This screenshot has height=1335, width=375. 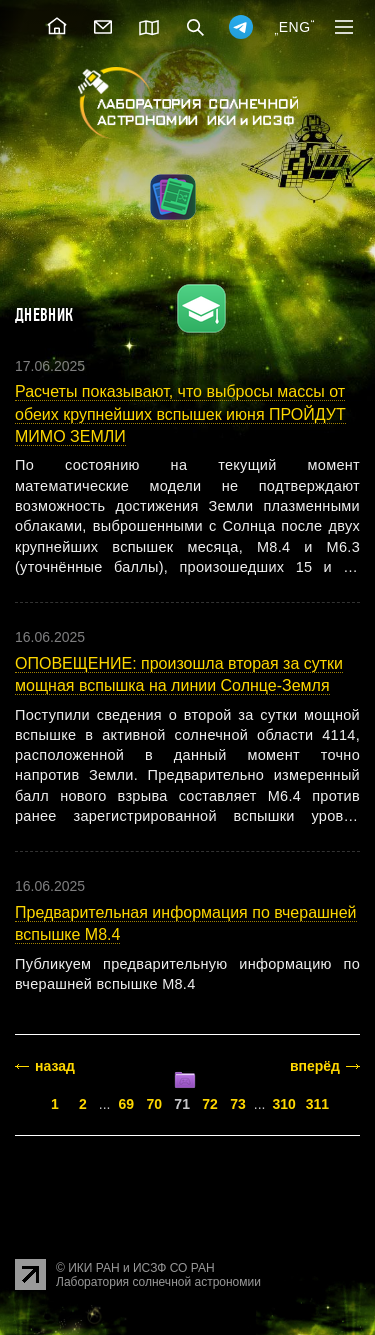 What do you see at coordinates (173, 197) in the screenshot?
I see `open pdf arranger app` at bounding box center [173, 197].